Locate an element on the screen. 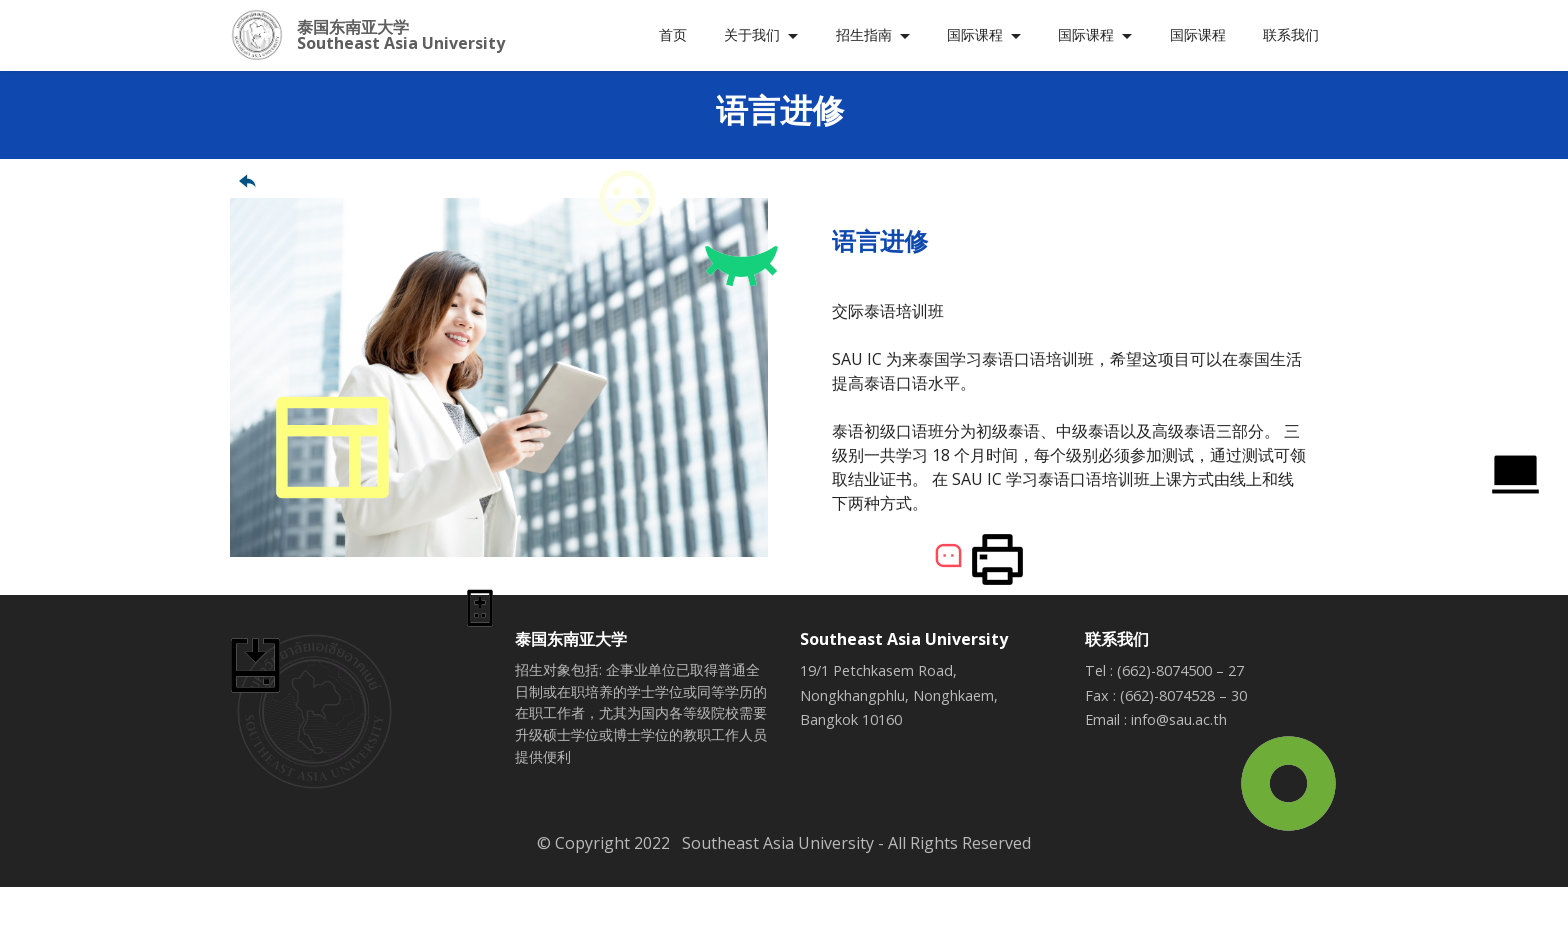 The height and width of the screenshot is (935, 1568). rate experience as negative or unsatisfied is located at coordinates (627, 198).